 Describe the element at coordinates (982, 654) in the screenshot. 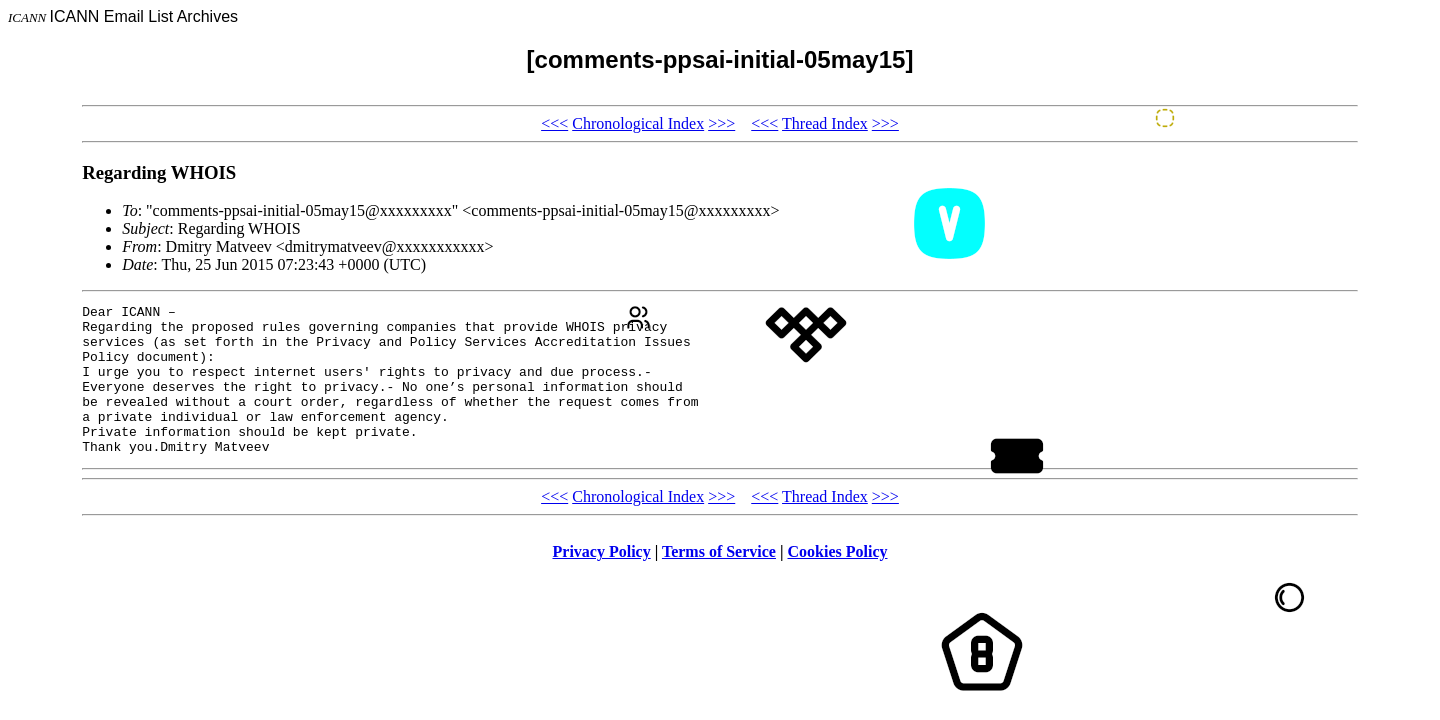

I see `indicates step 8 in a multi-step process` at that location.